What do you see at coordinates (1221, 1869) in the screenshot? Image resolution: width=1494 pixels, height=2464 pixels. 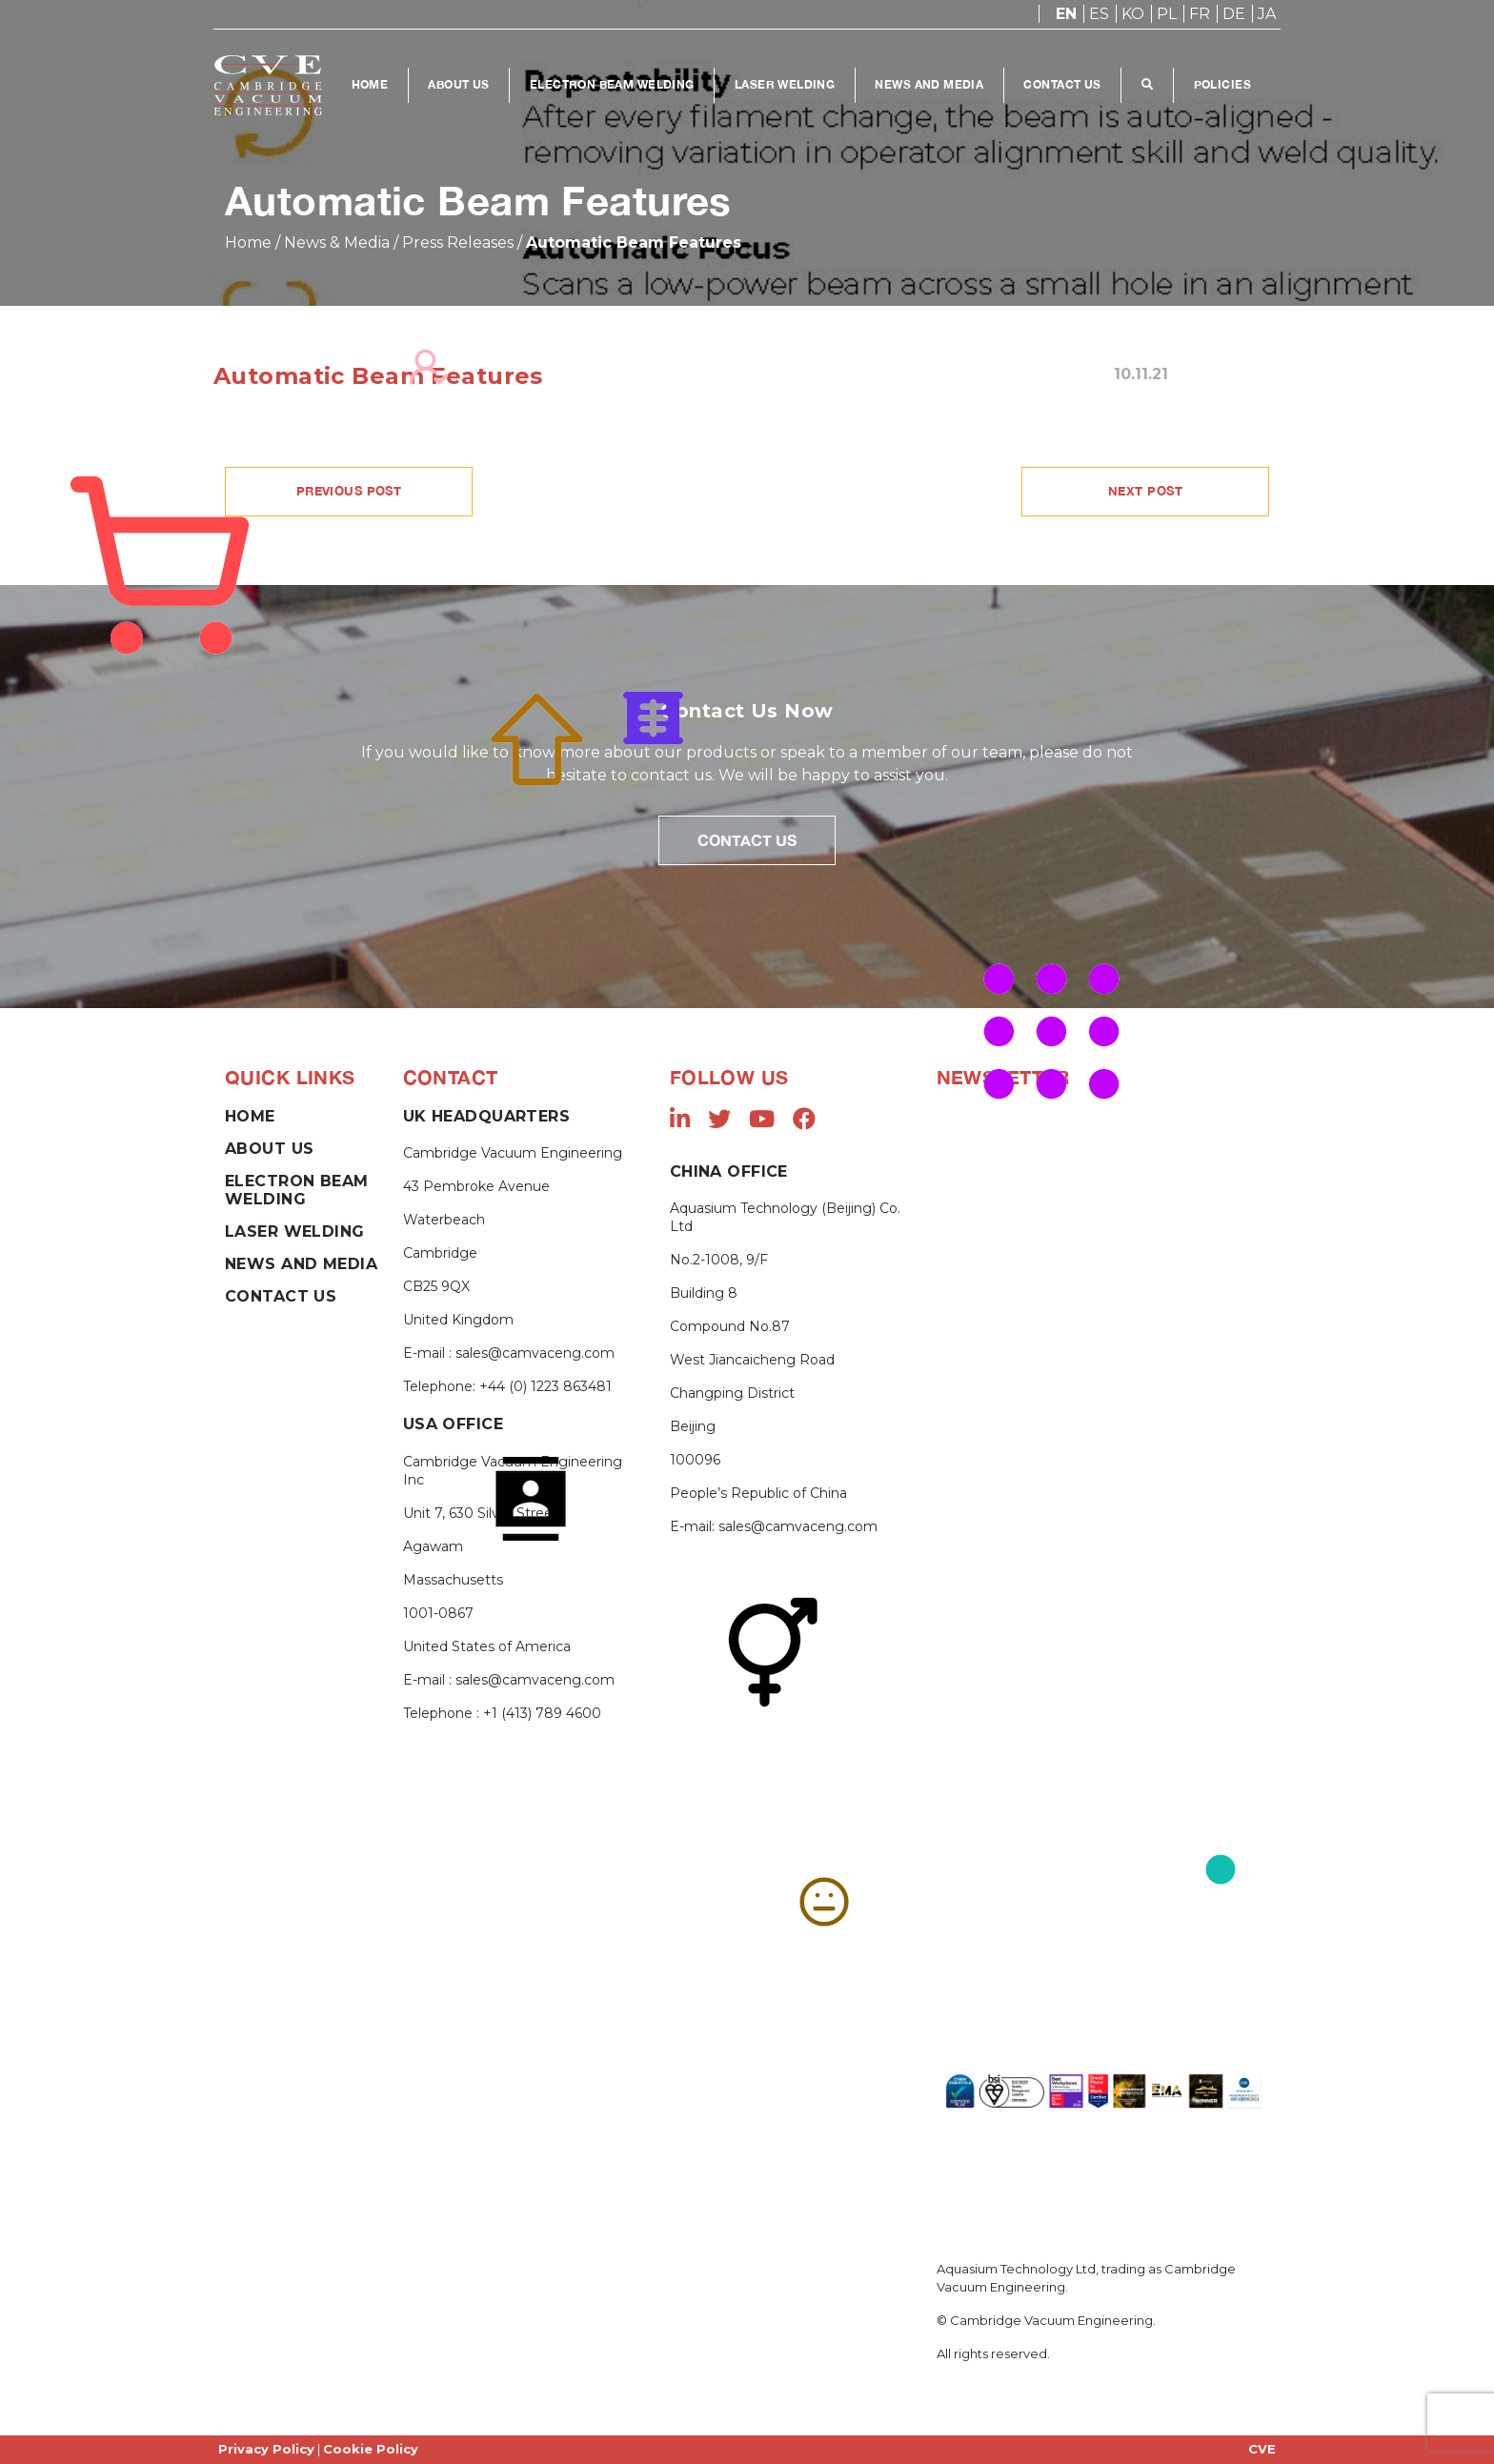 I see `indicates an unread notification or message` at bounding box center [1221, 1869].